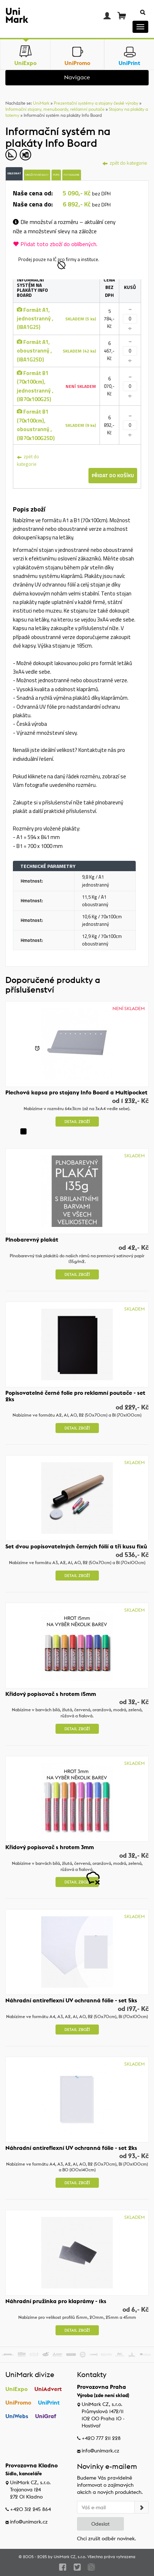 The height and width of the screenshot is (2576, 154). Describe the element at coordinates (23, 1131) in the screenshot. I see `crop image to square aspect ratio` at that location.